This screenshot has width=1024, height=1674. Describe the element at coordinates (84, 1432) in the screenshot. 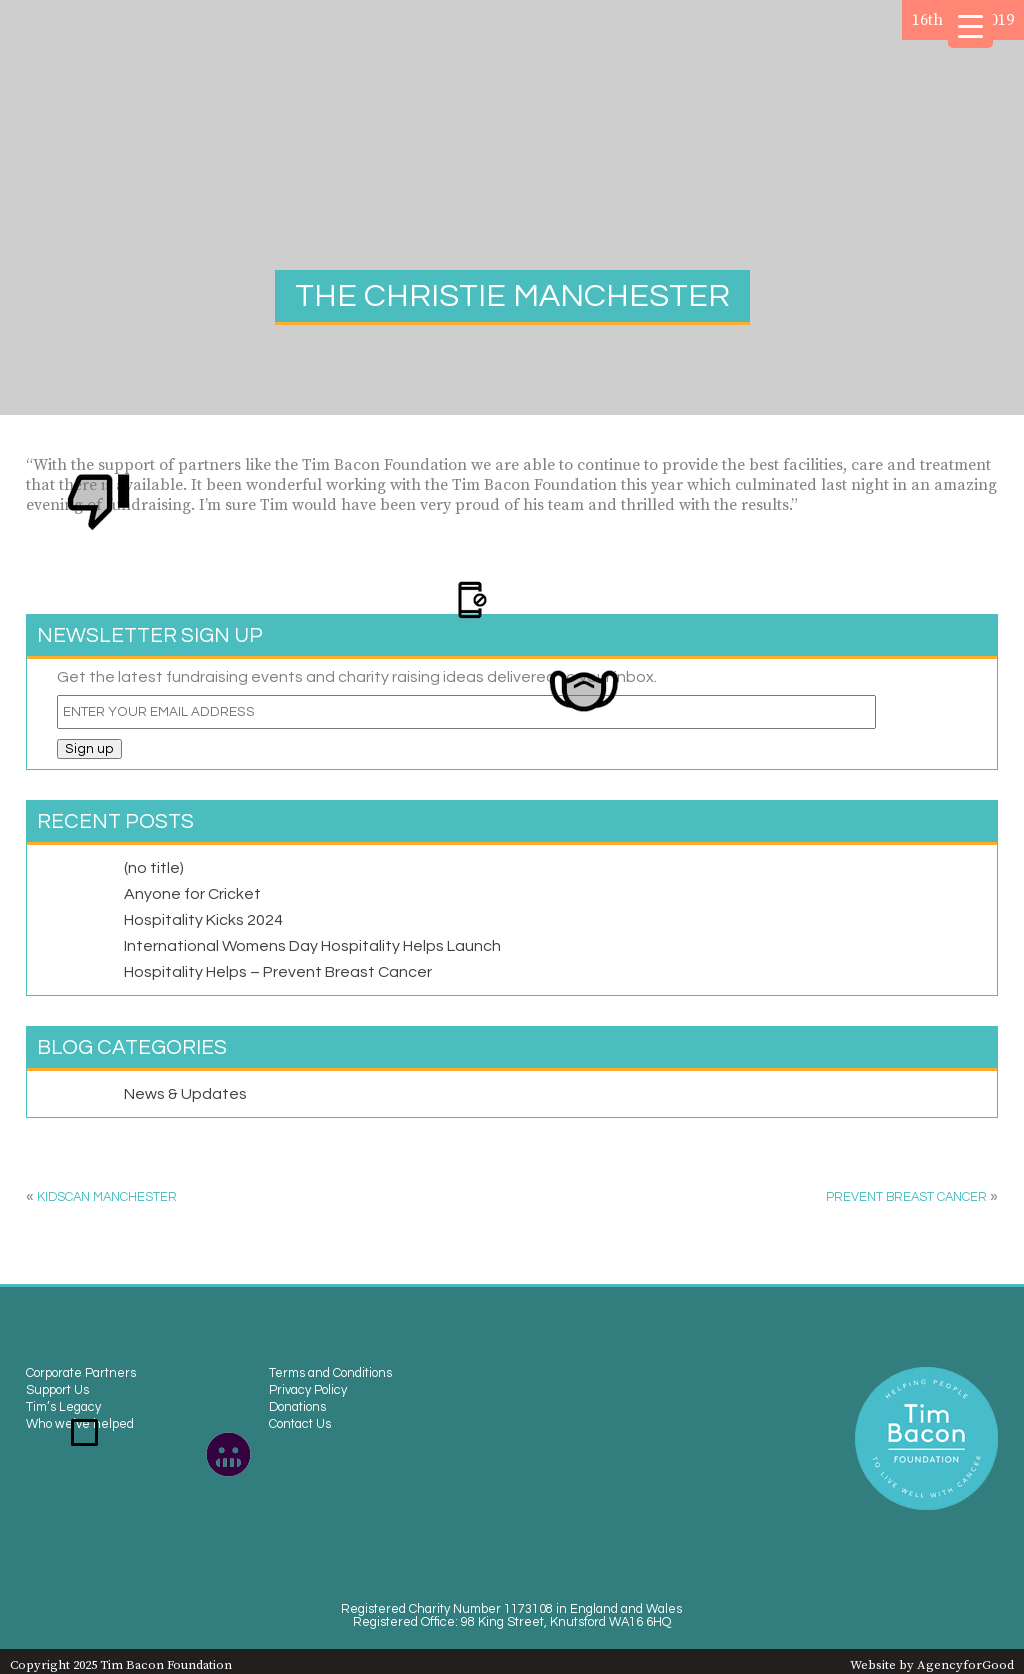

I see `an unselected checkbox option` at that location.